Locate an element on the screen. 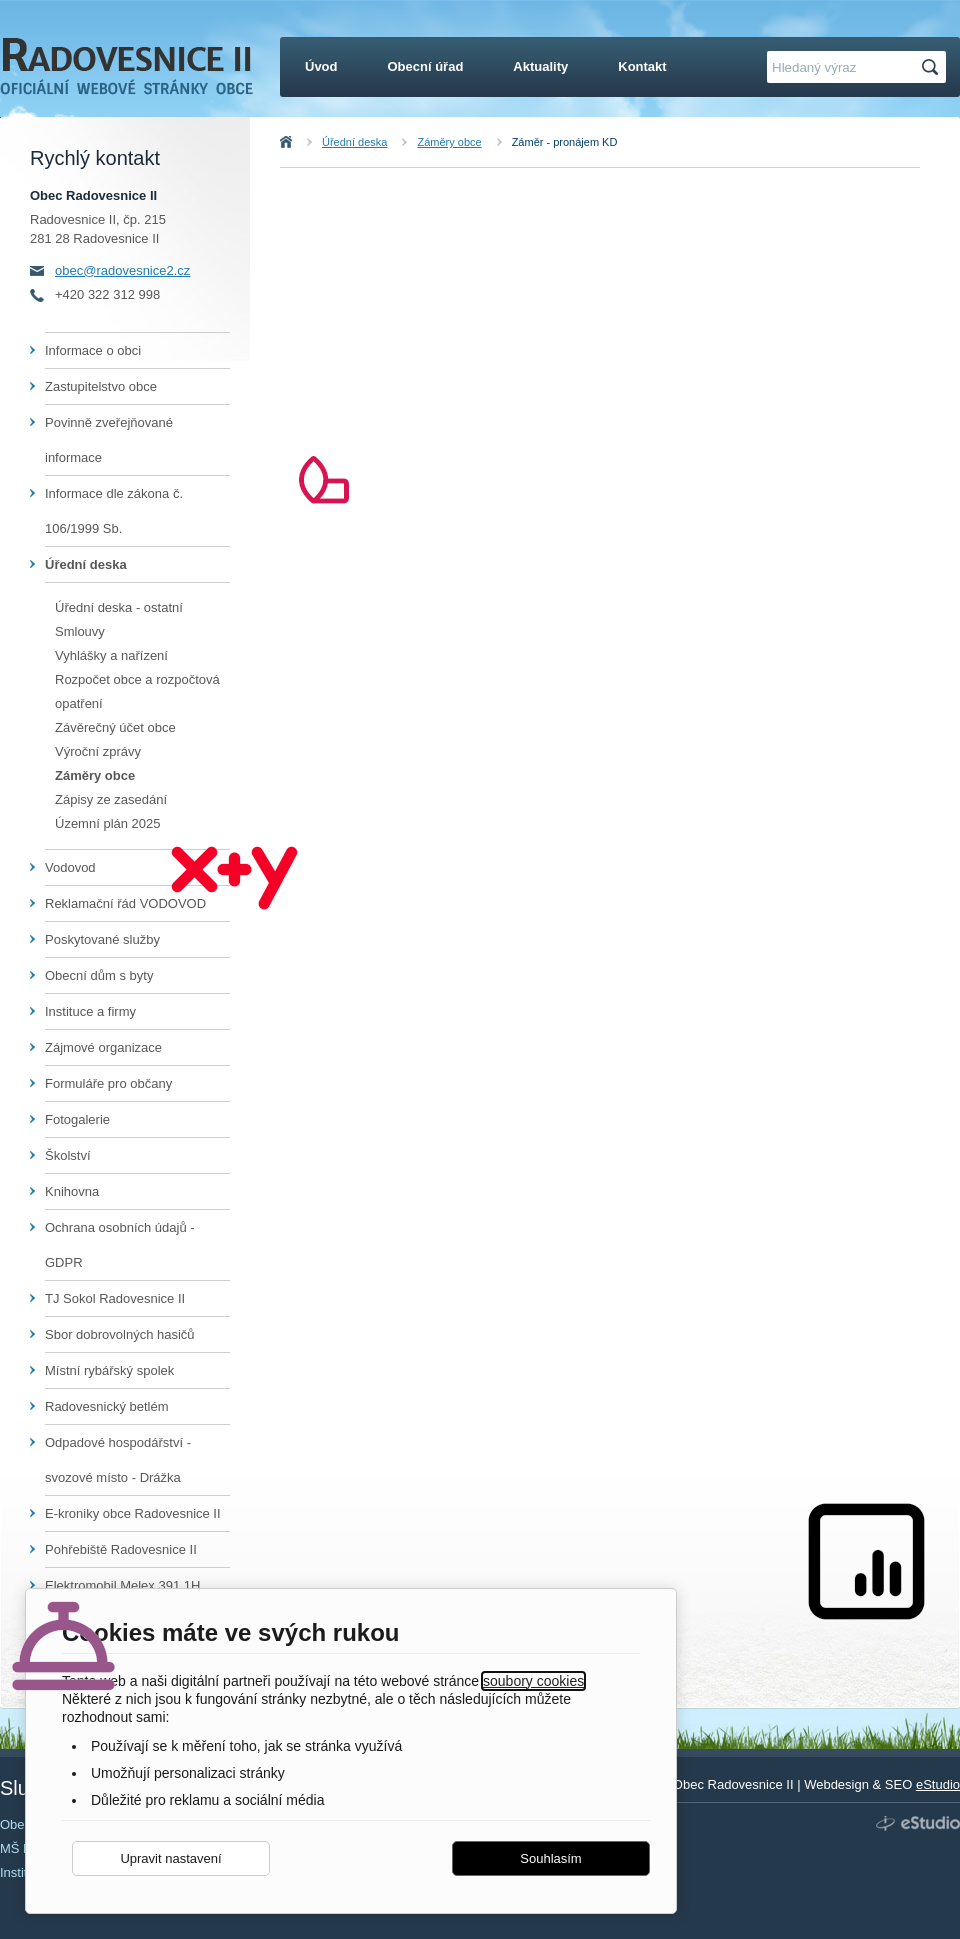 The image size is (960, 1939). ring for service or assistance is located at coordinates (63, 1649).